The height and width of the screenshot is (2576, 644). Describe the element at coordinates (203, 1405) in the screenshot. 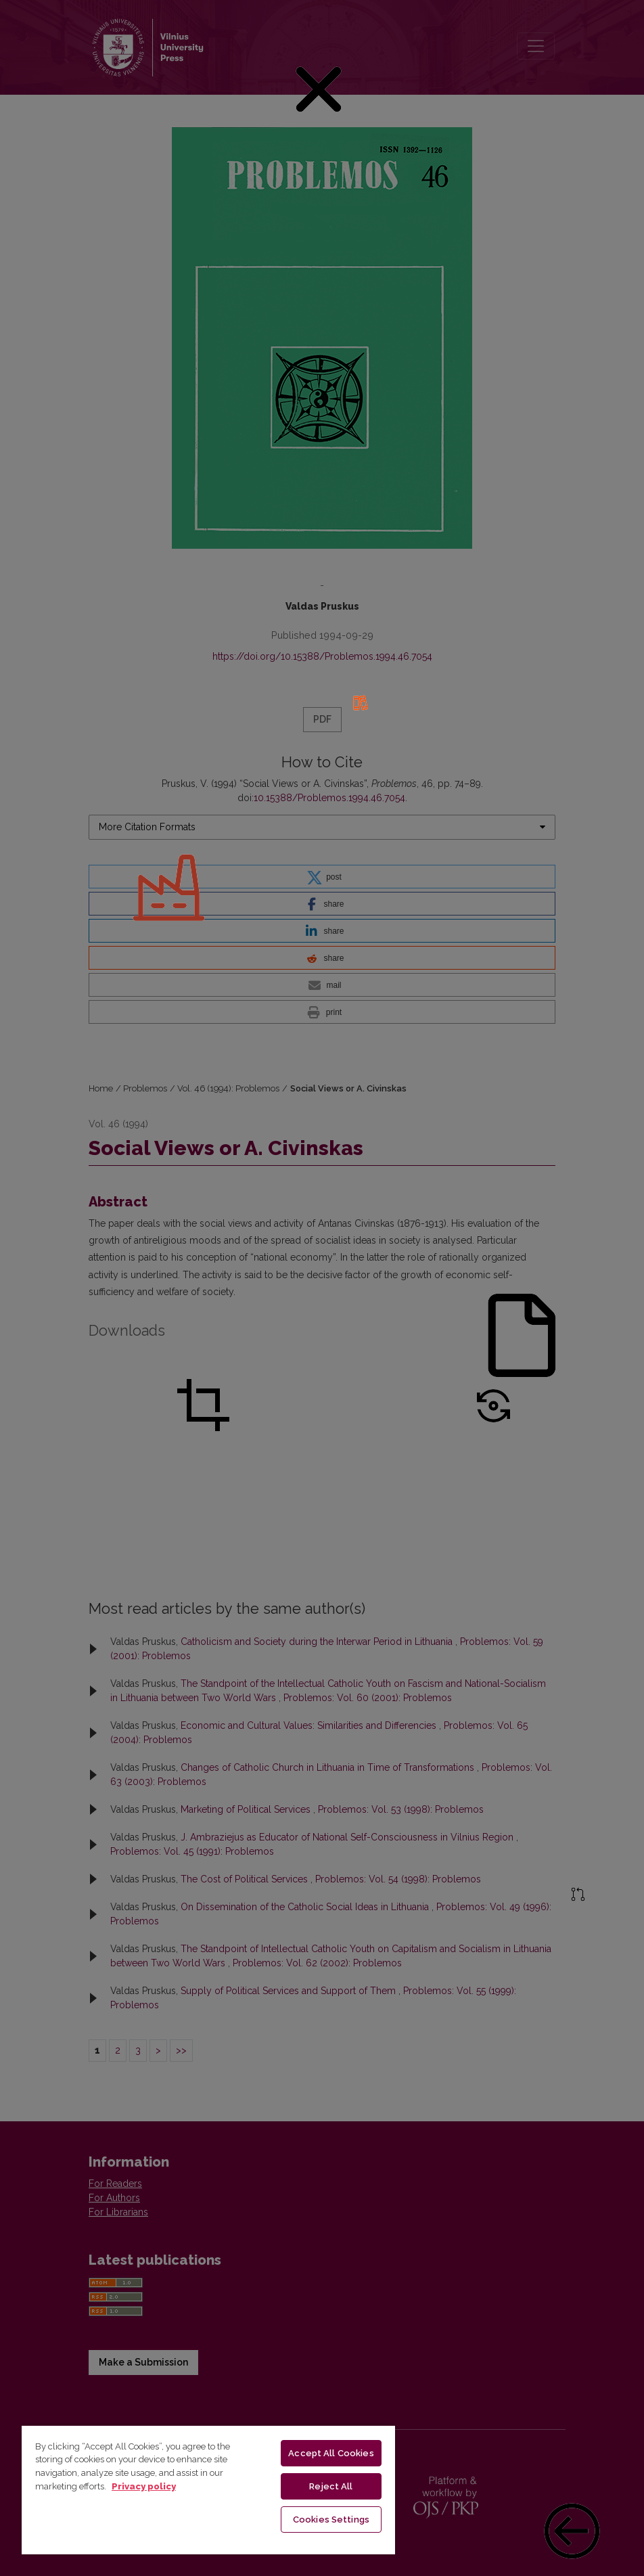

I see `crop an image` at that location.